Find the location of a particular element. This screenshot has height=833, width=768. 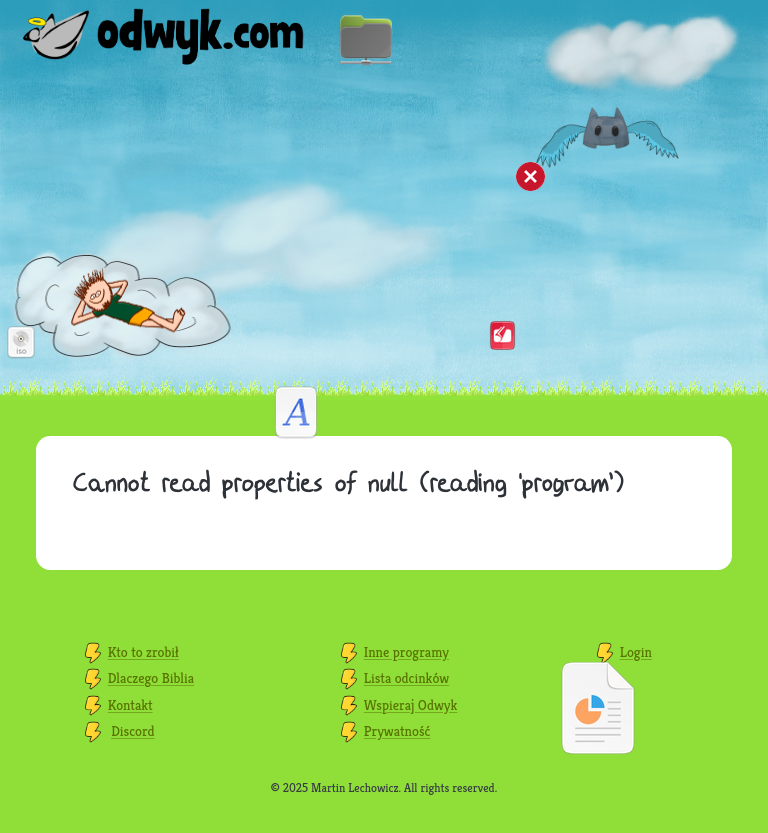

open an eps vector file is located at coordinates (502, 335).